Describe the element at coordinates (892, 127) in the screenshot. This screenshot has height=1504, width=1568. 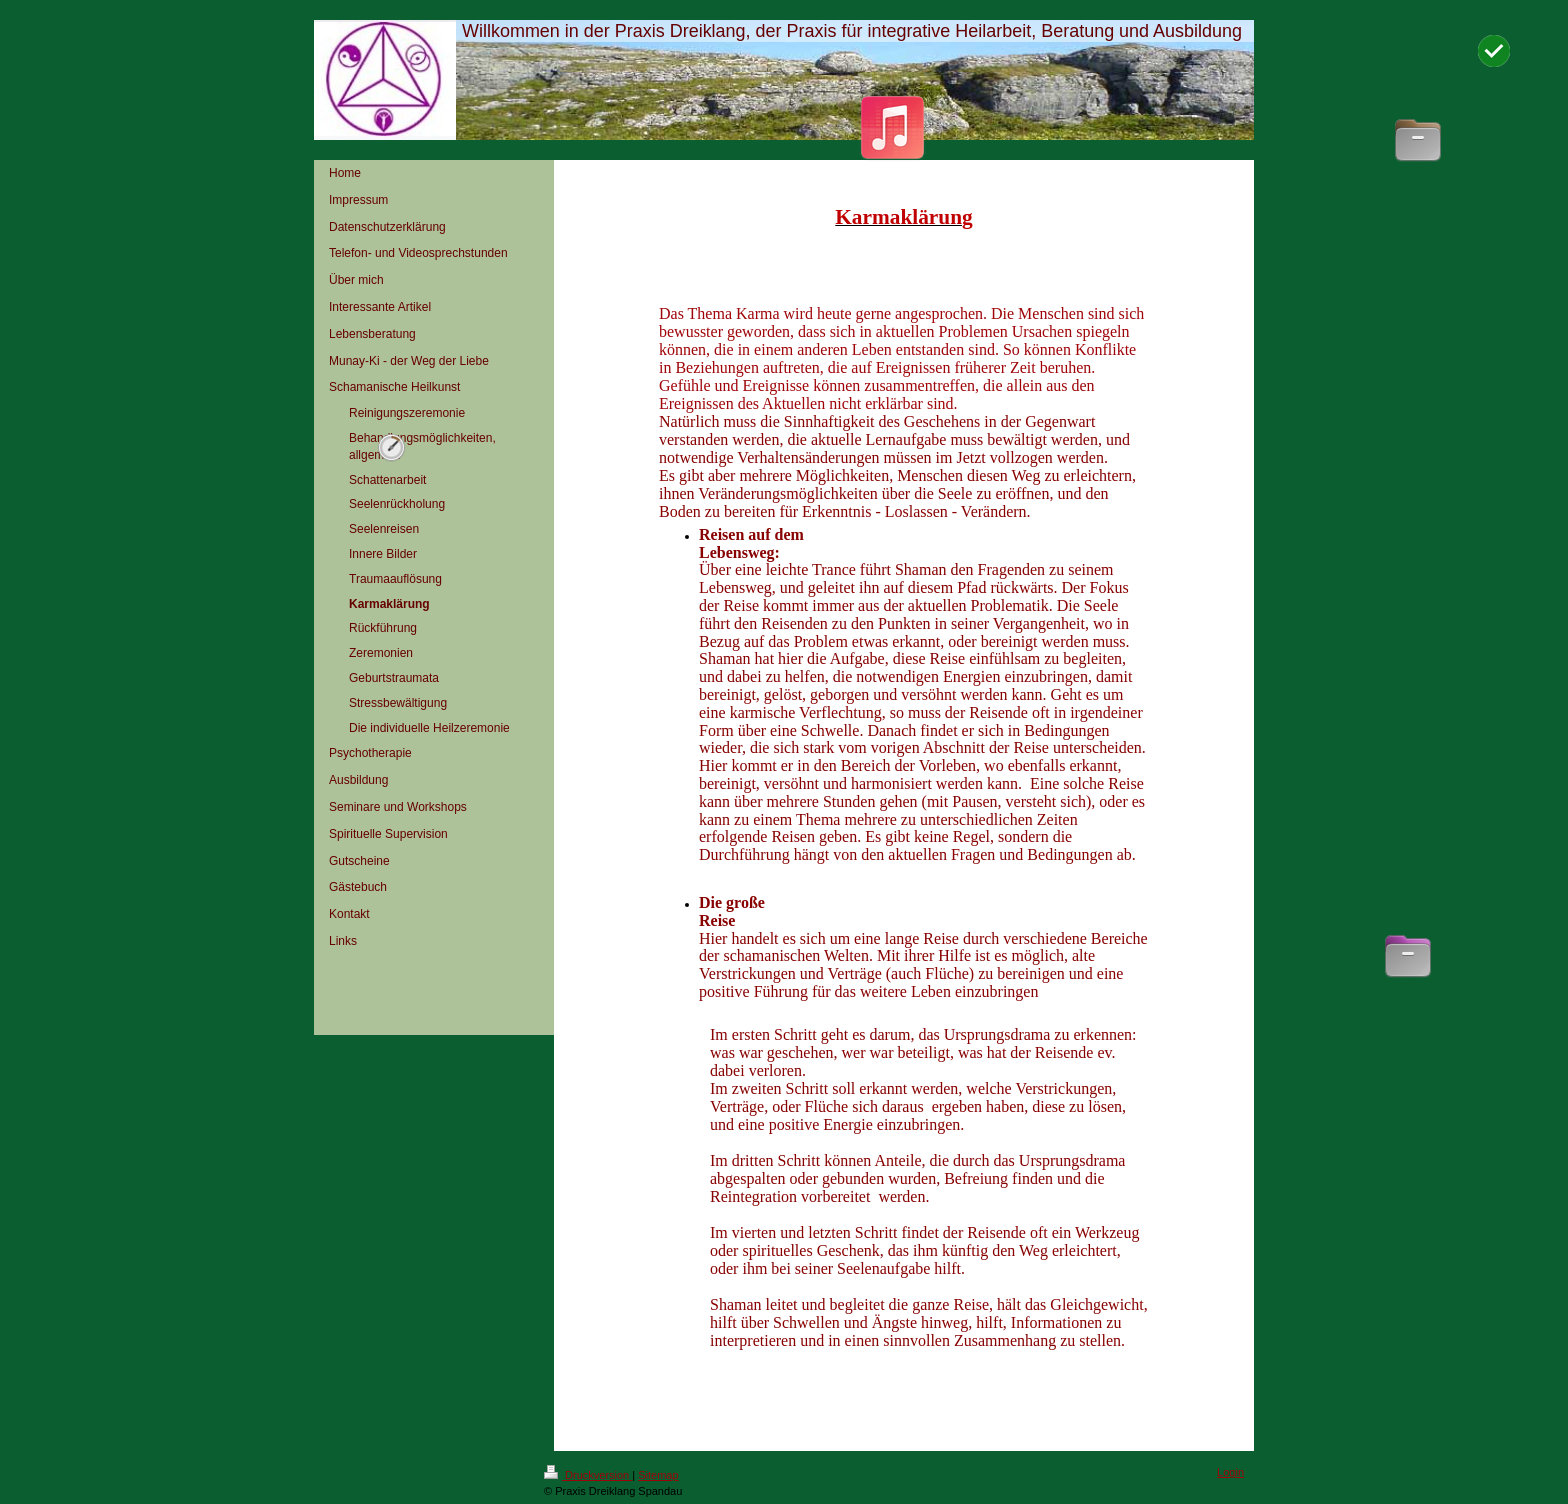
I see `open the gnome music app` at that location.